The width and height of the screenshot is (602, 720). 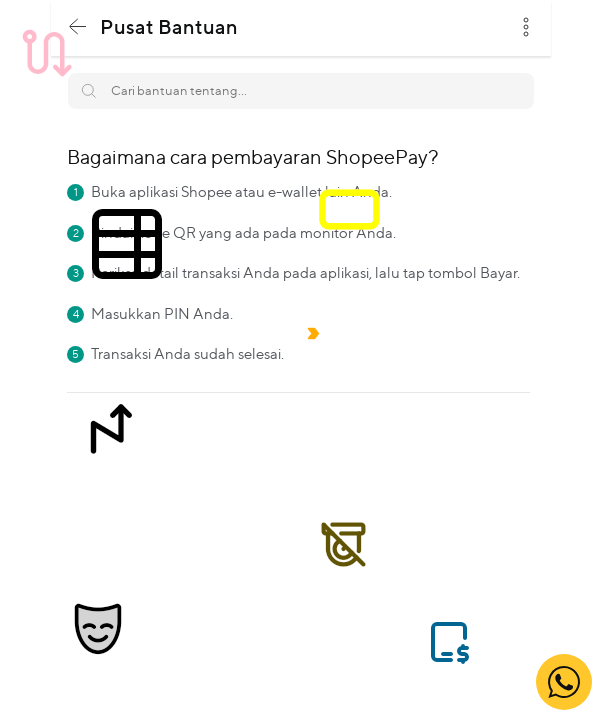 What do you see at coordinates (343, 544) in the screenshot?
I see `cctv camera is disabled or offline` at bounding box center [343, 544].